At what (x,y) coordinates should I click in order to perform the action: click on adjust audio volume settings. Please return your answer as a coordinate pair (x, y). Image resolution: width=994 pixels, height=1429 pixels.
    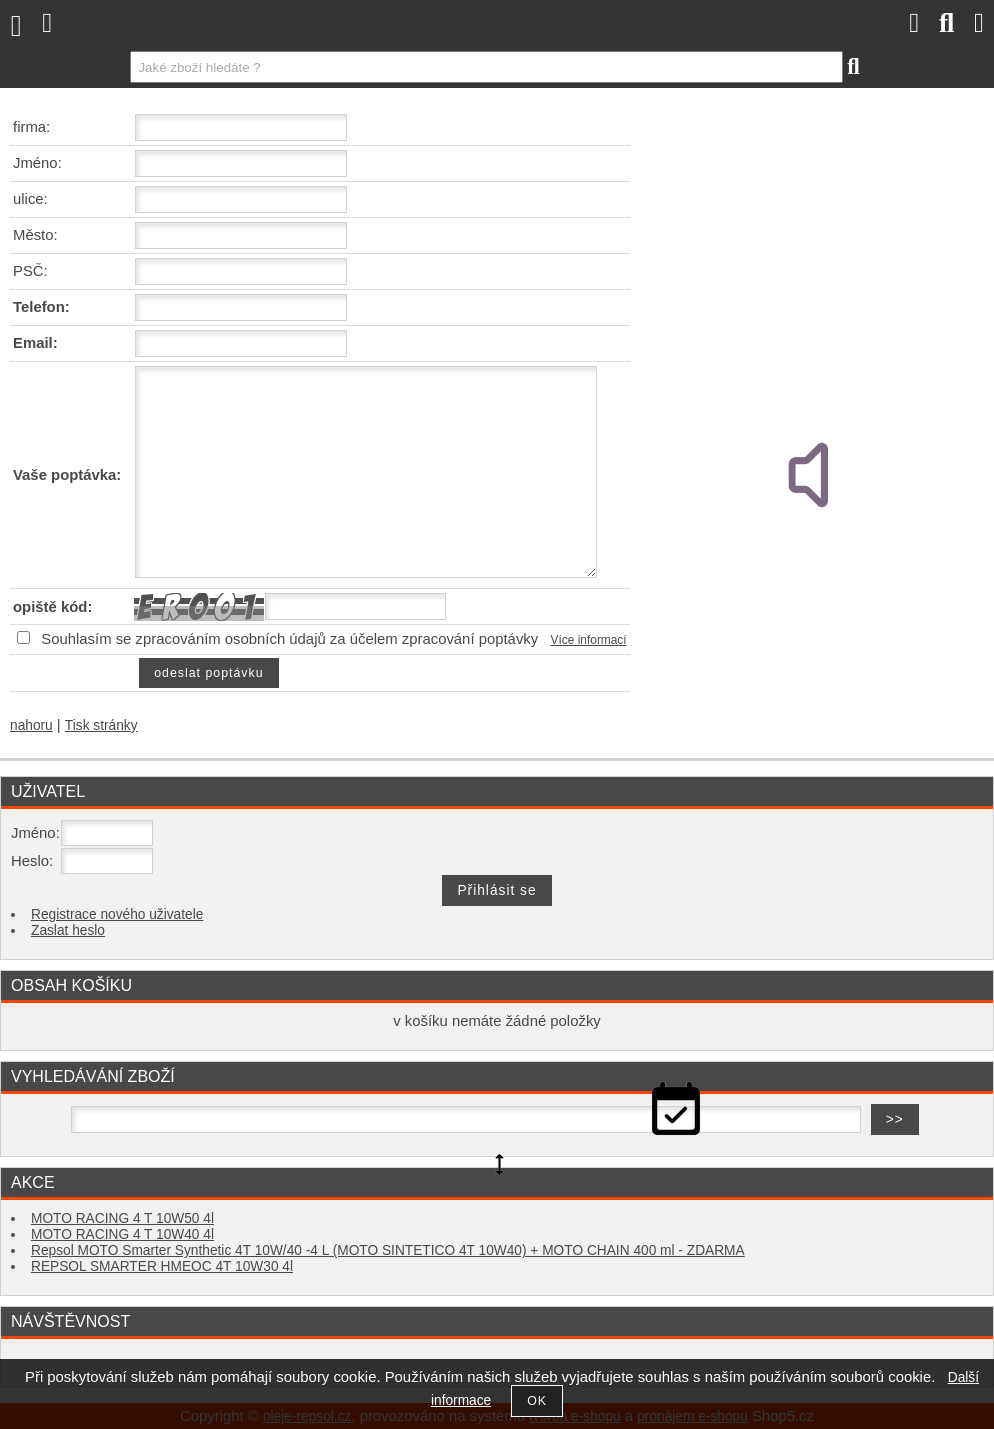
    Looking at the image, I should click on (828, 475).